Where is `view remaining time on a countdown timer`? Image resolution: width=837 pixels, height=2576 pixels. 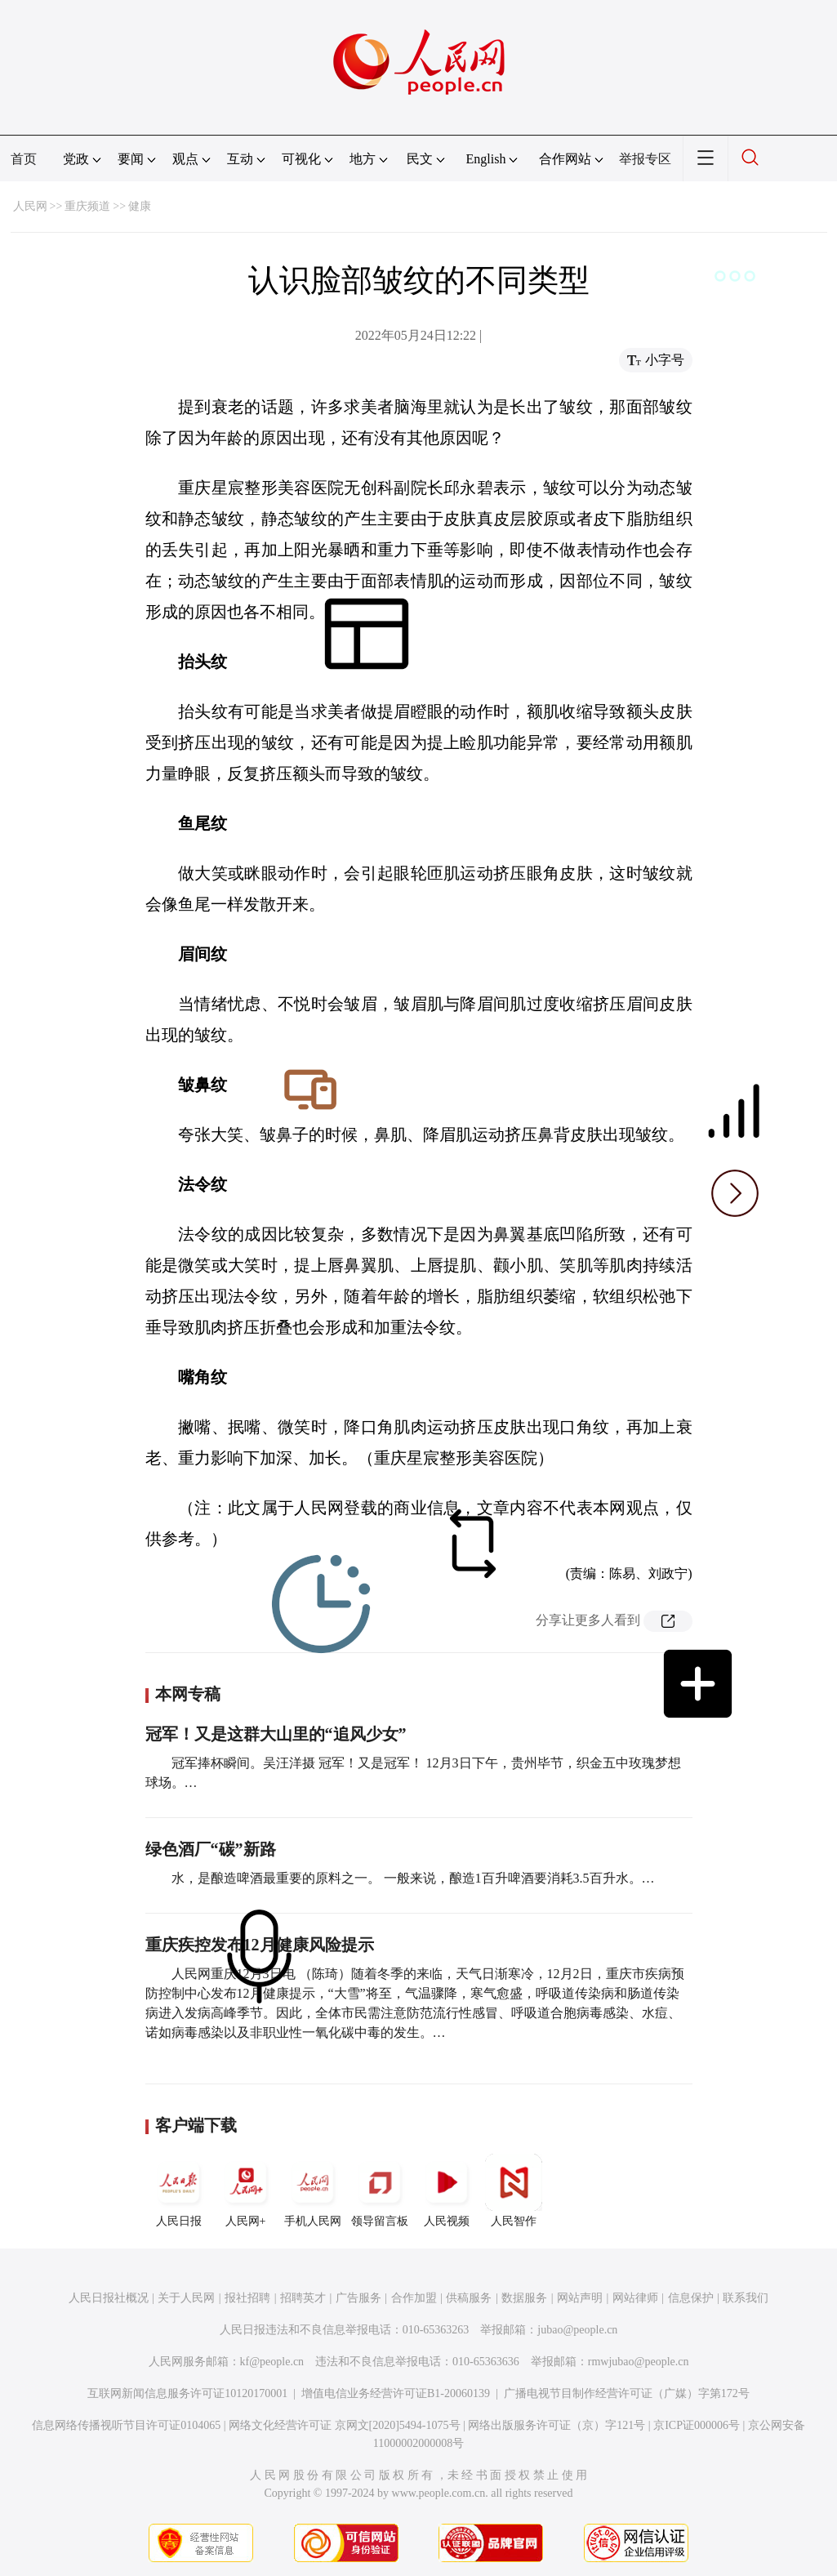 view remaining time on a countdown timer is located at coordinates (321, 1604).